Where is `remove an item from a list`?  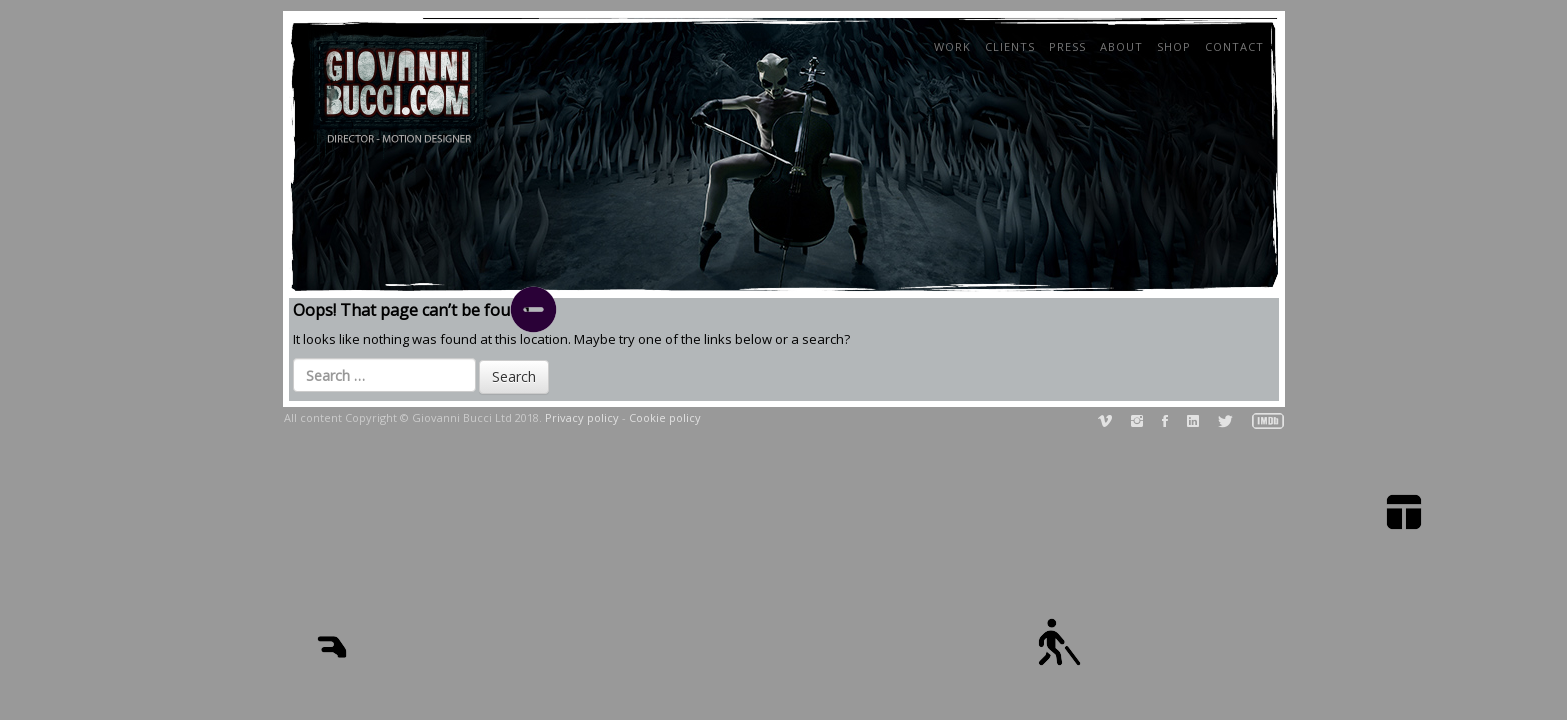 remove an item from a list is located at coordinates (533, 309).